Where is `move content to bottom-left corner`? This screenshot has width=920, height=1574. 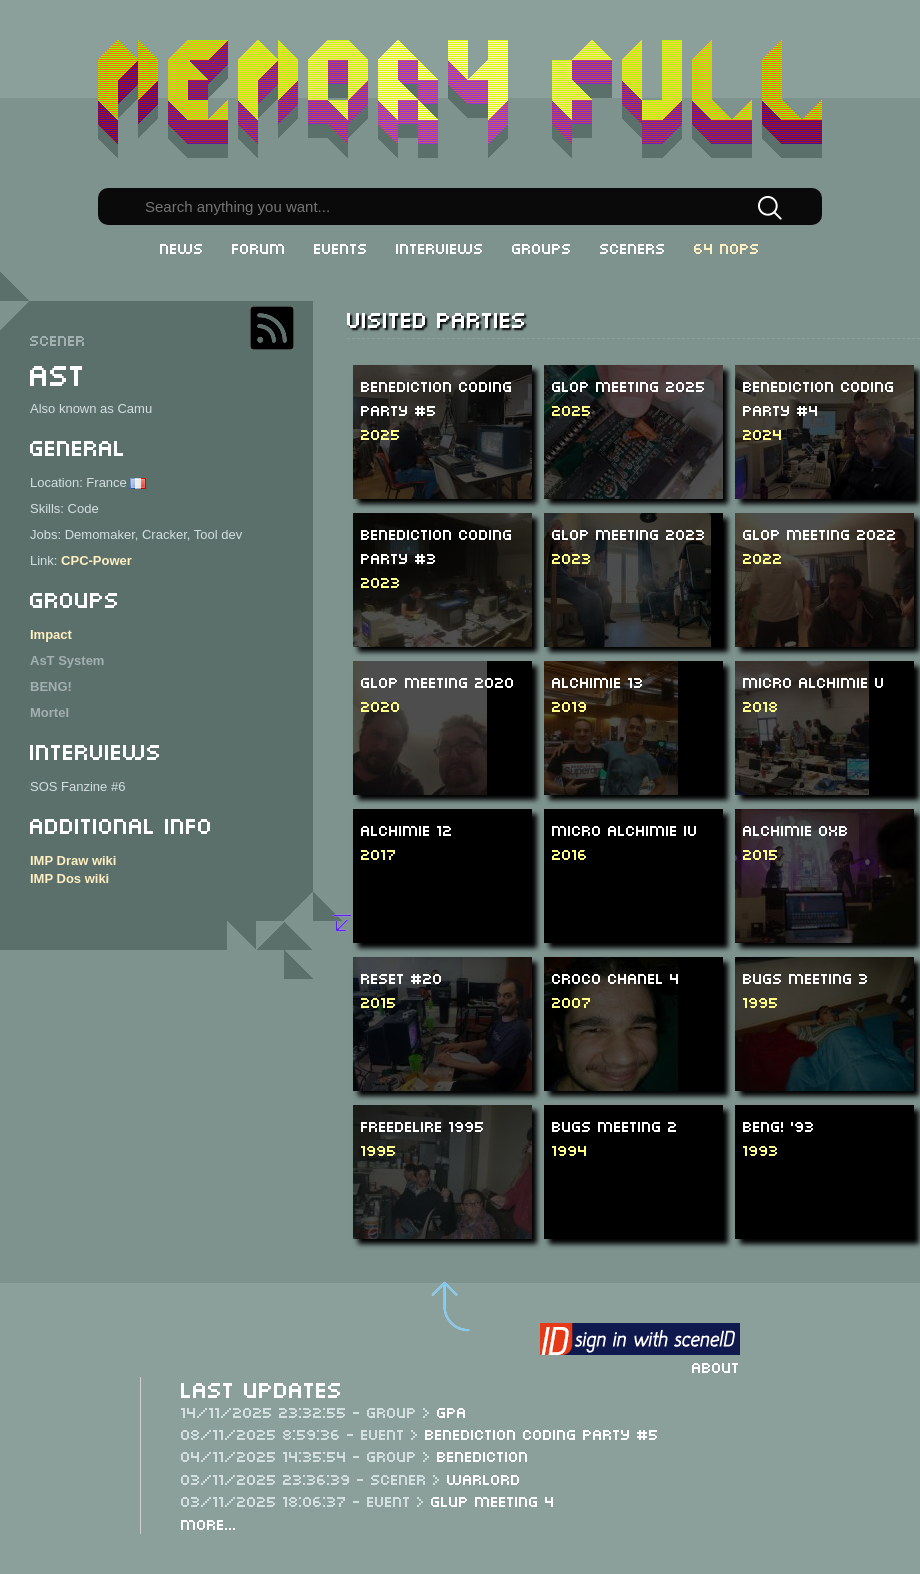
move content to bottom-left corner is located at coordinates (342, 923).